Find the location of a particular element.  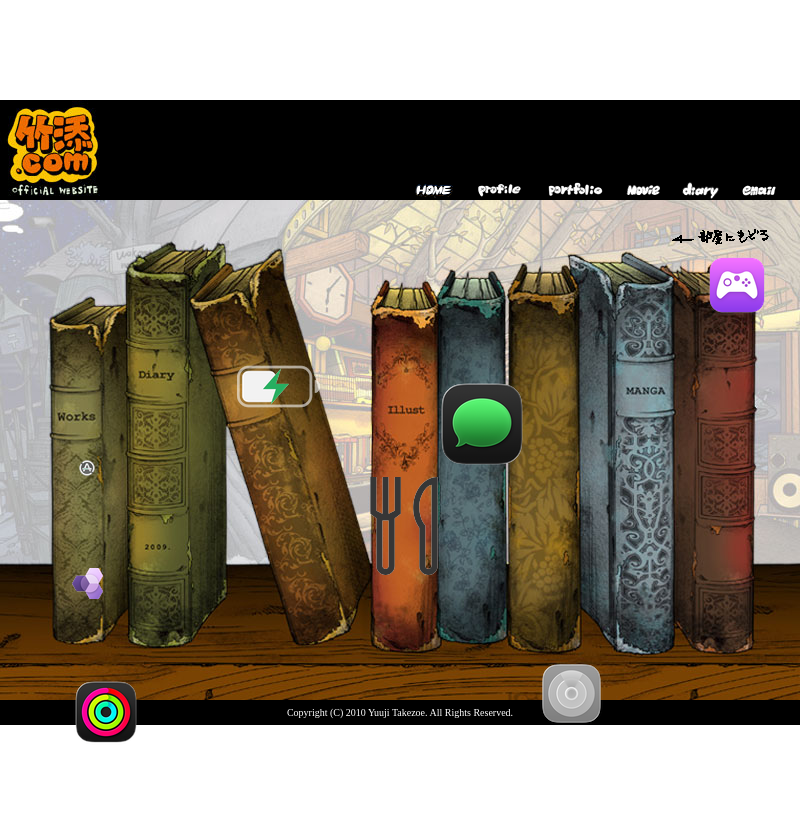

open Find My app to locate devices or people is located at coordinates (571, 693).